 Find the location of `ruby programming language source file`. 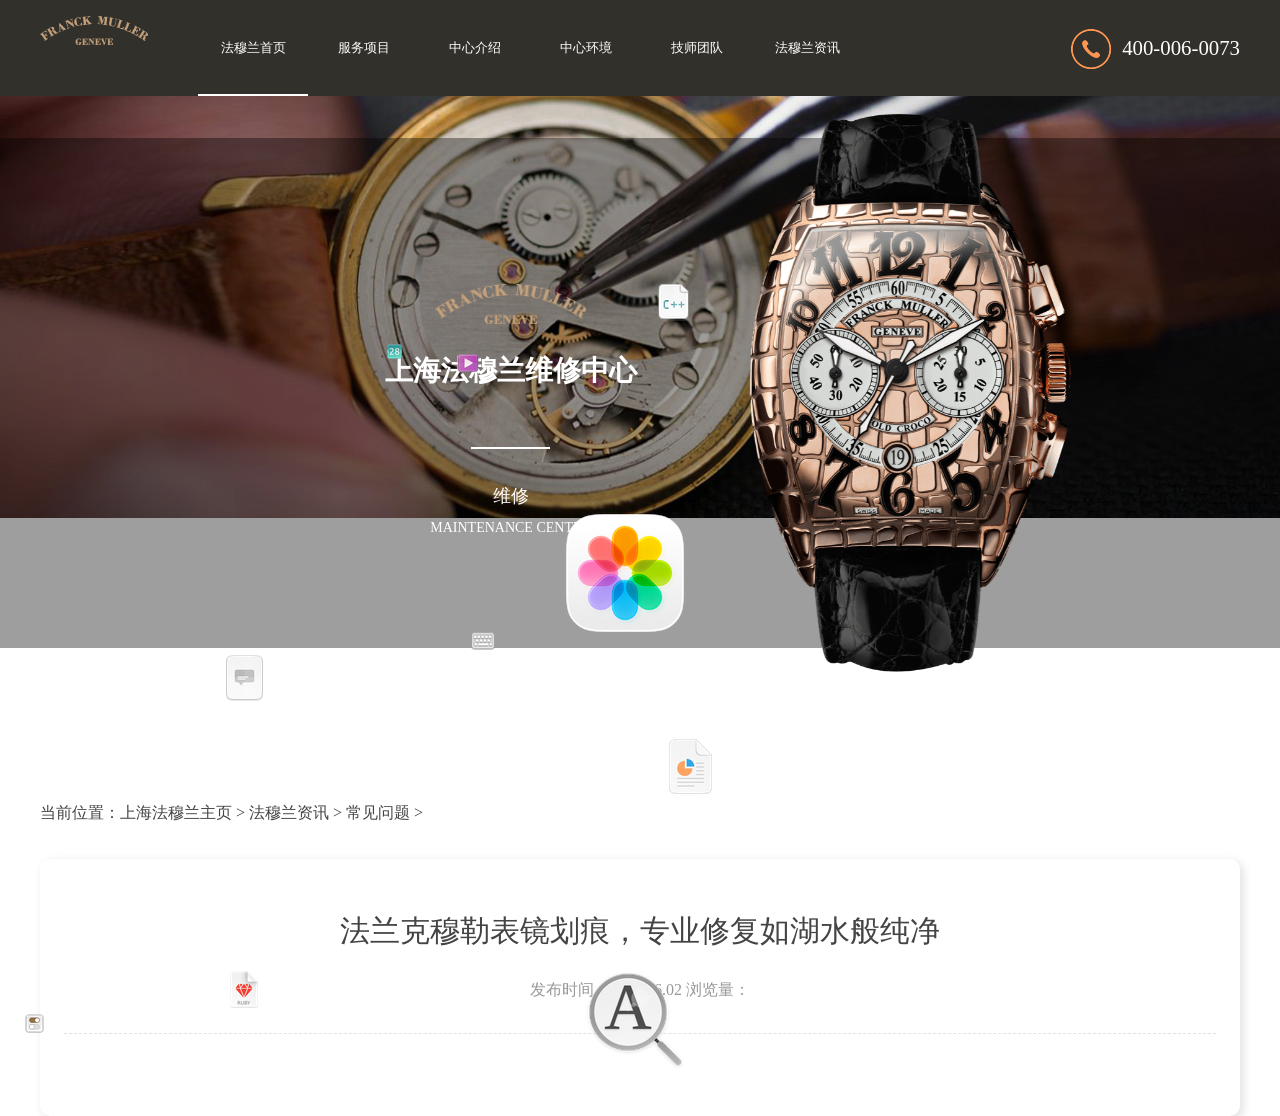

ruby programming language source file is located at coordinates (244, 990).